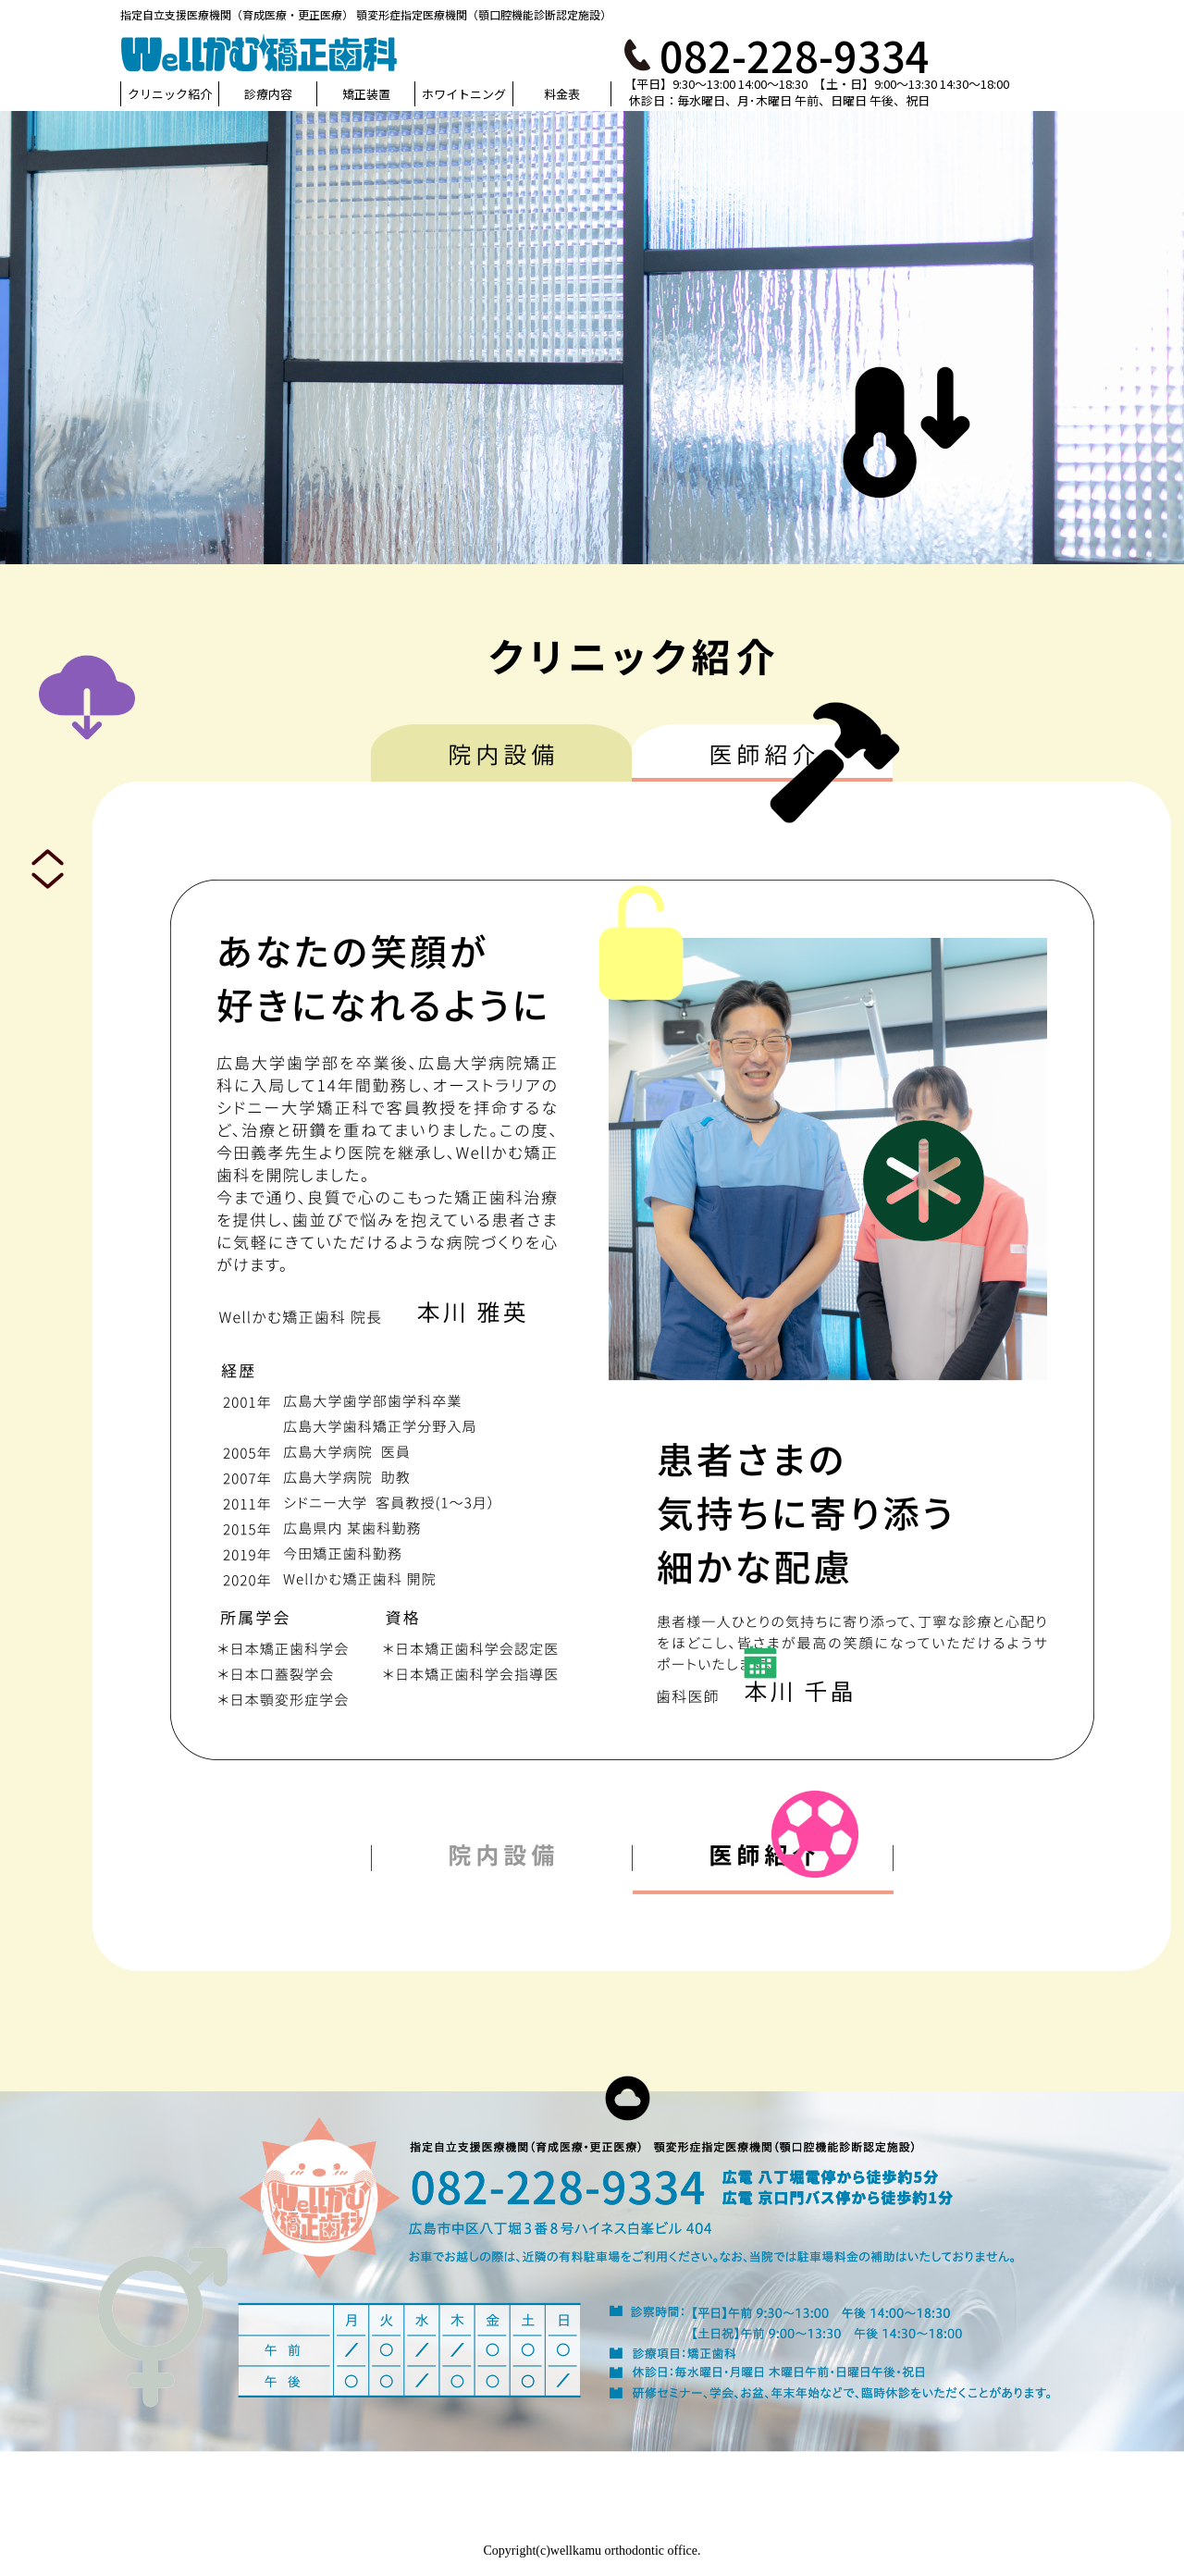 Image resolution: width=1184 pixels, height=2576 pixels. I want to click on view your calendar, so click(760, 1662).